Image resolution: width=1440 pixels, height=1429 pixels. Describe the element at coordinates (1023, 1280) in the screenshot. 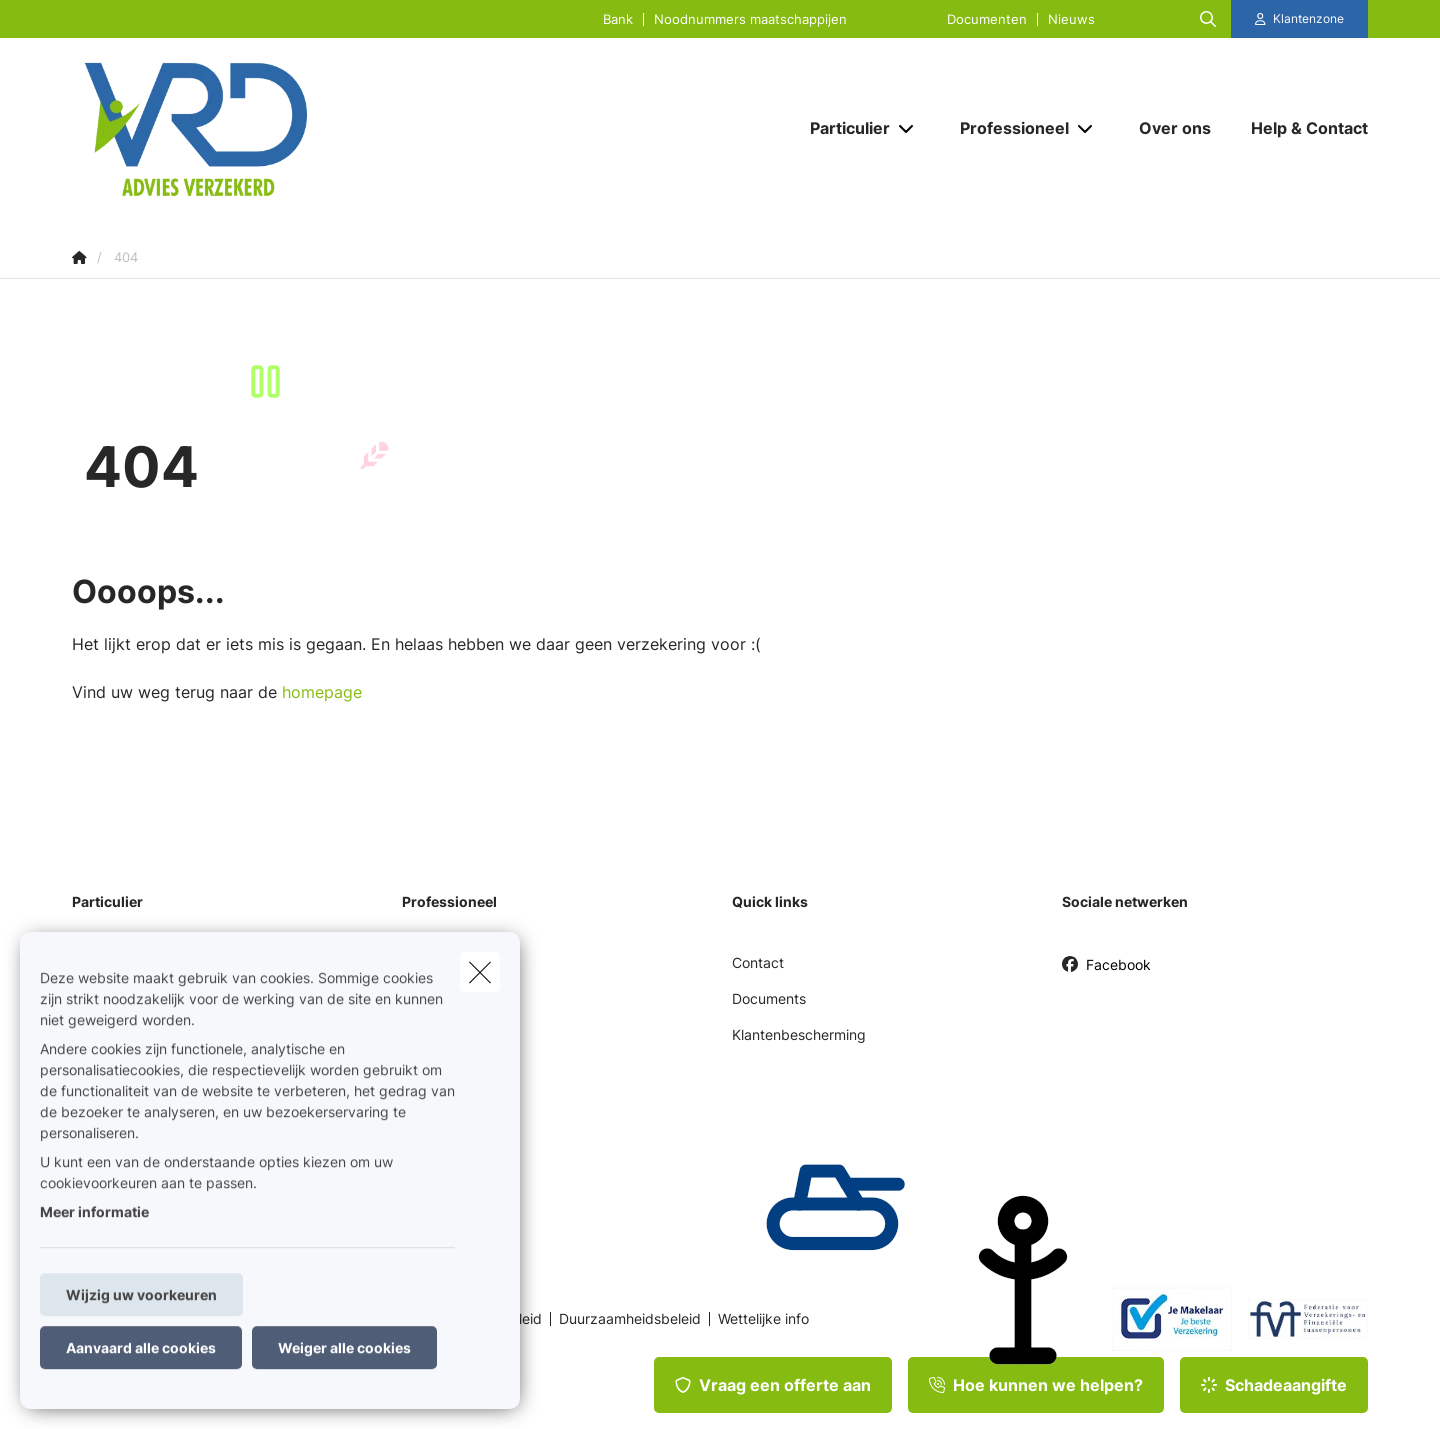

I see `browse clothing or wardrobe items` at that location.